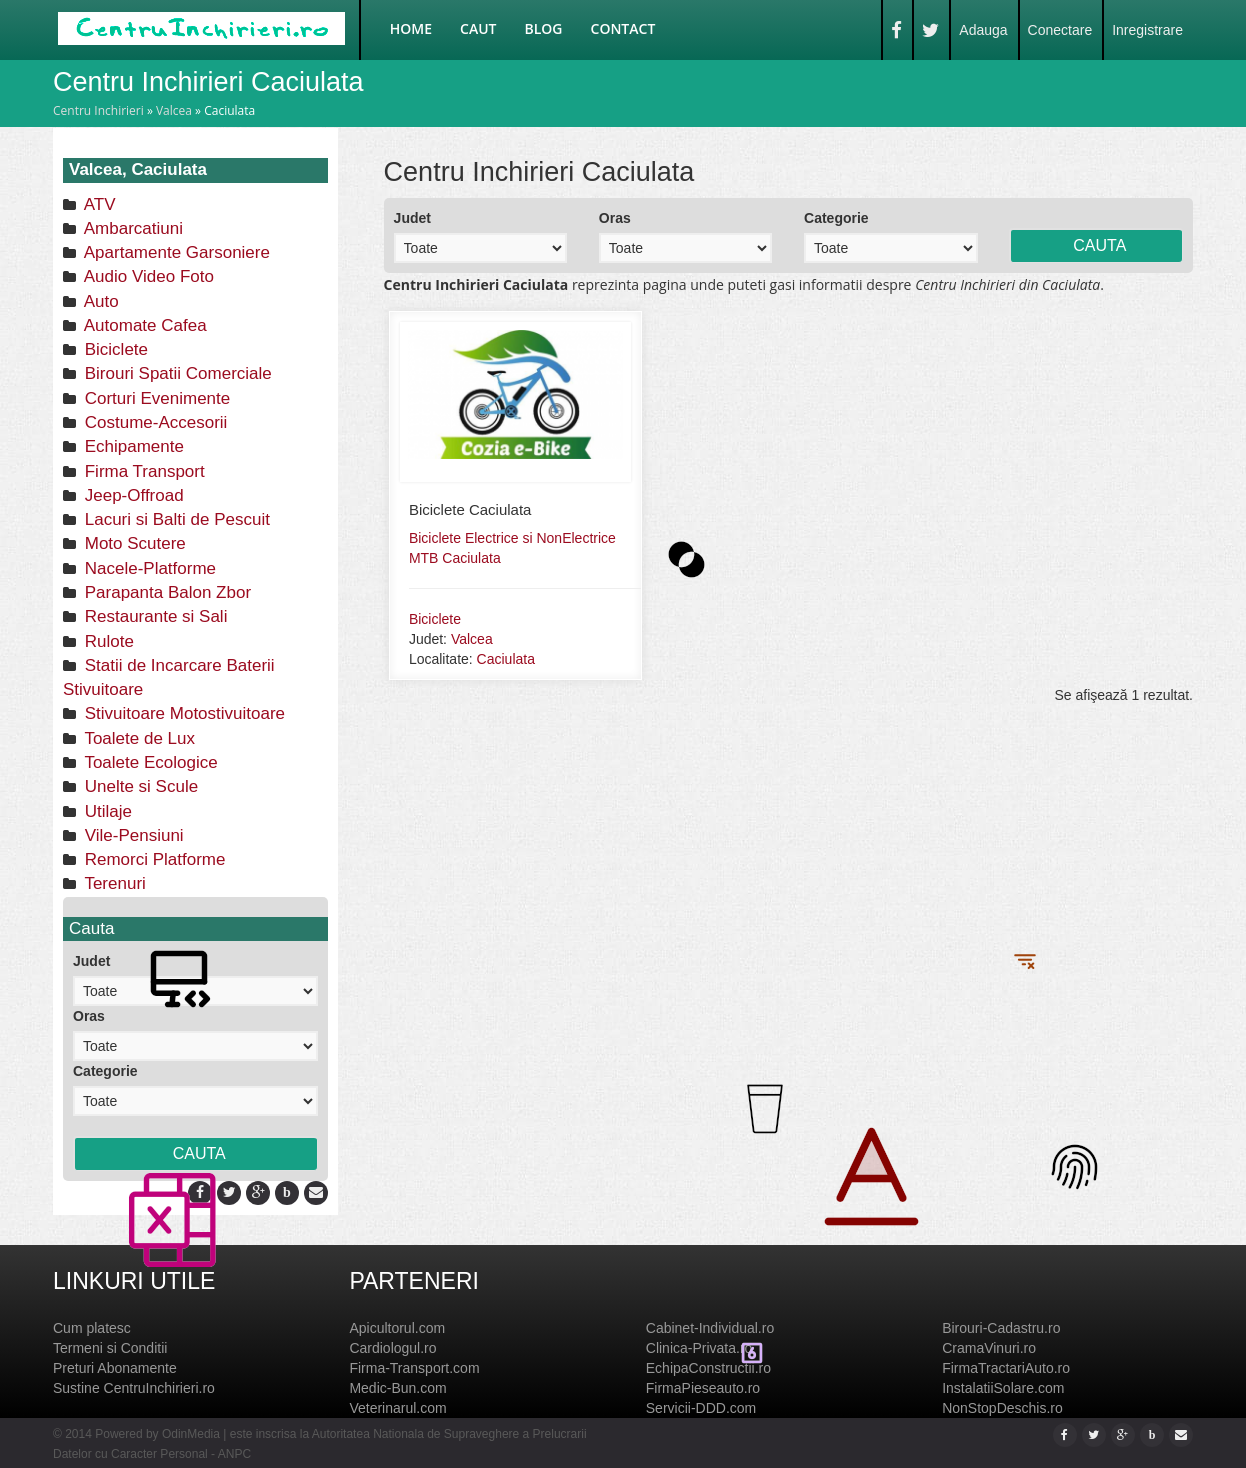  Describe the element at coordinates (179, 979) in the screenshot. I see `open code editor on desktop` at that location.